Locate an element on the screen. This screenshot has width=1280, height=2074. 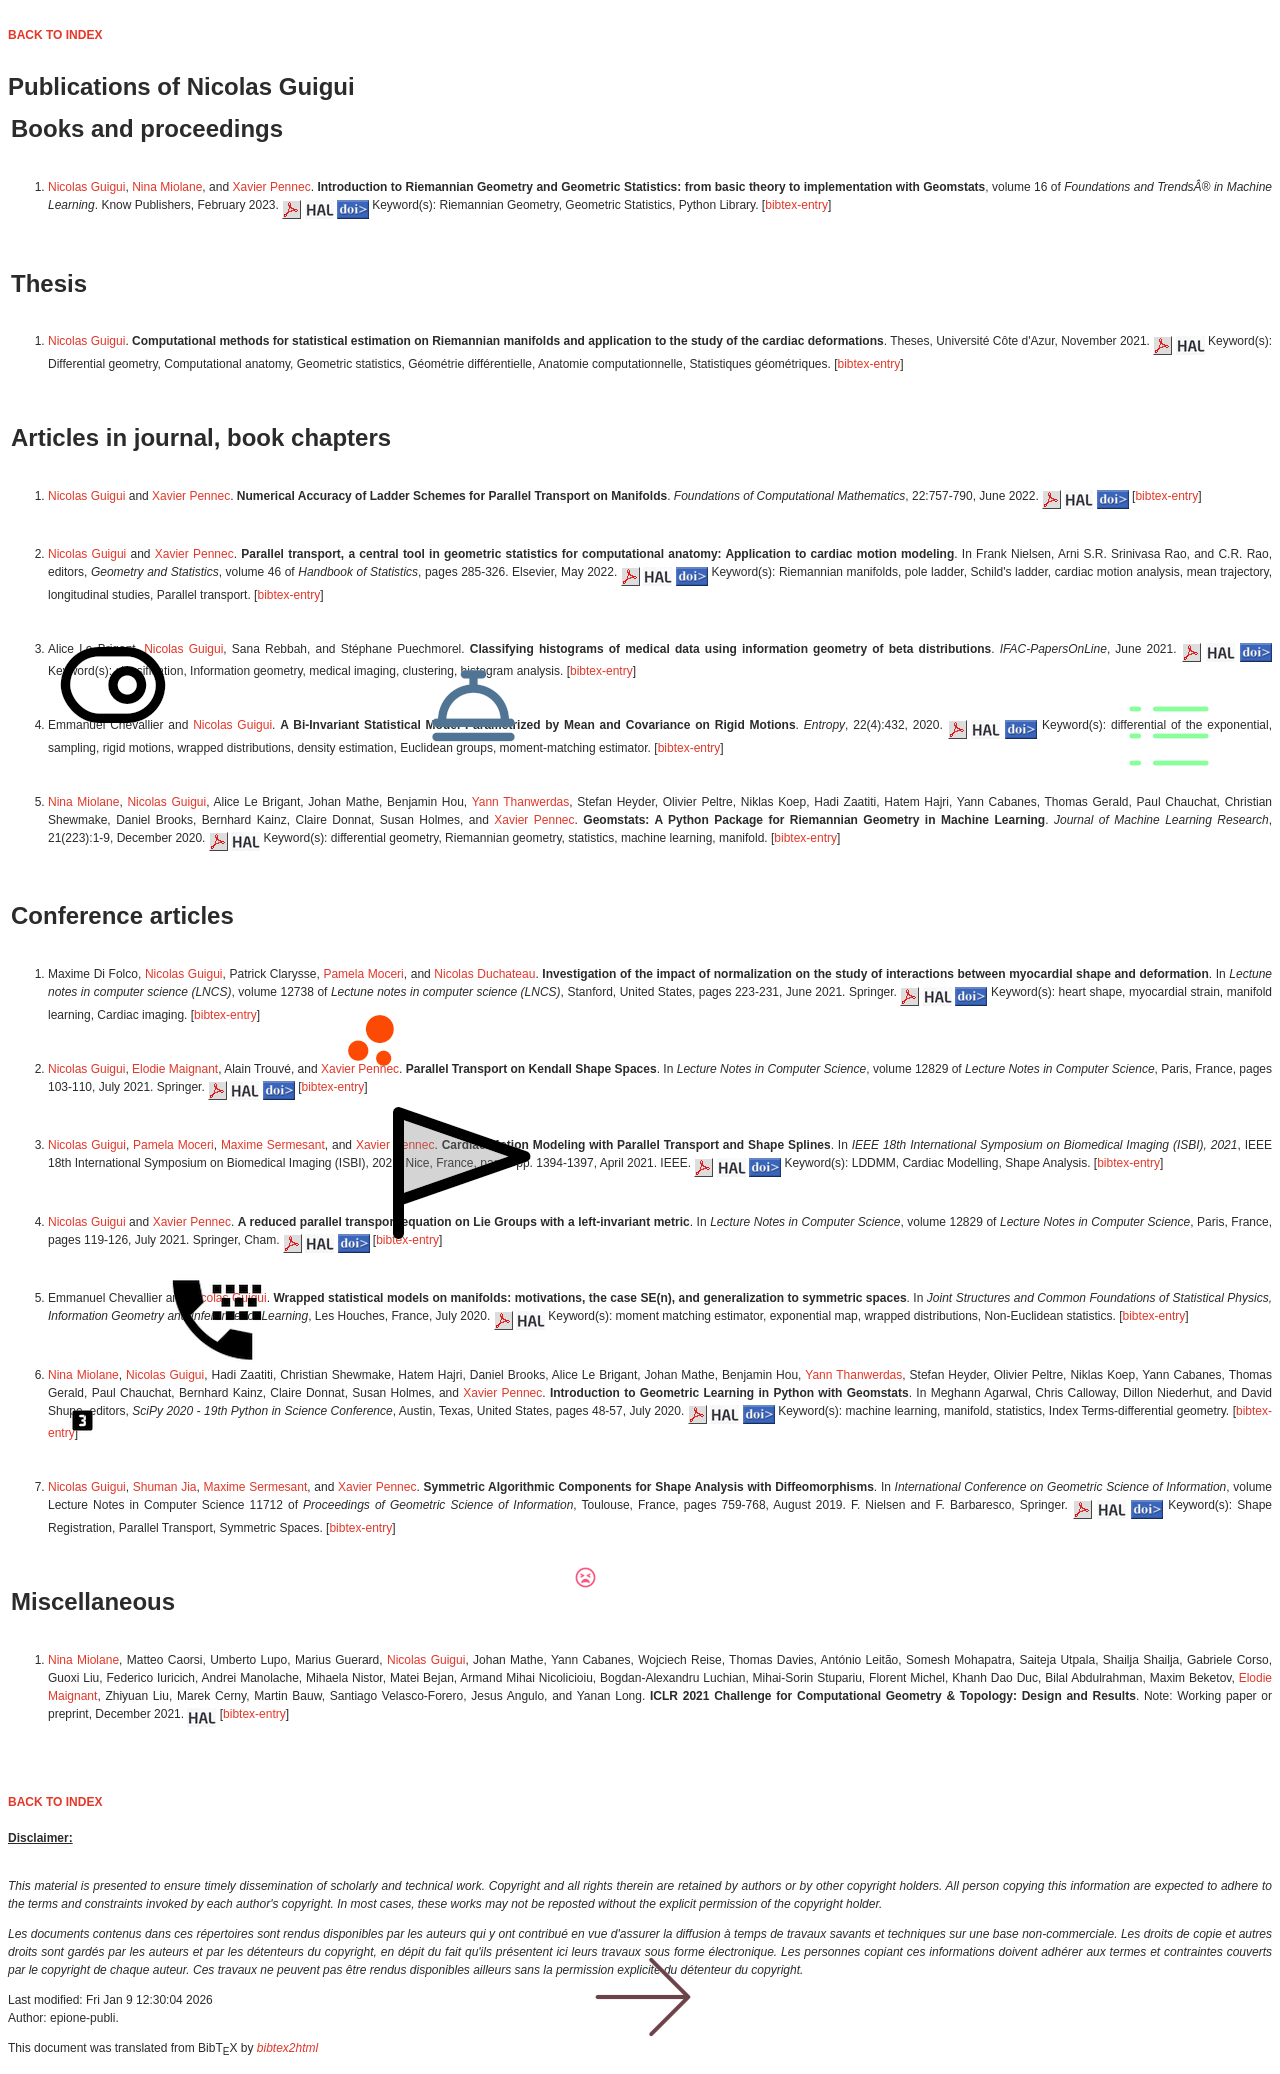
navigate to the next item or page is located at coordinates (643, 1997).